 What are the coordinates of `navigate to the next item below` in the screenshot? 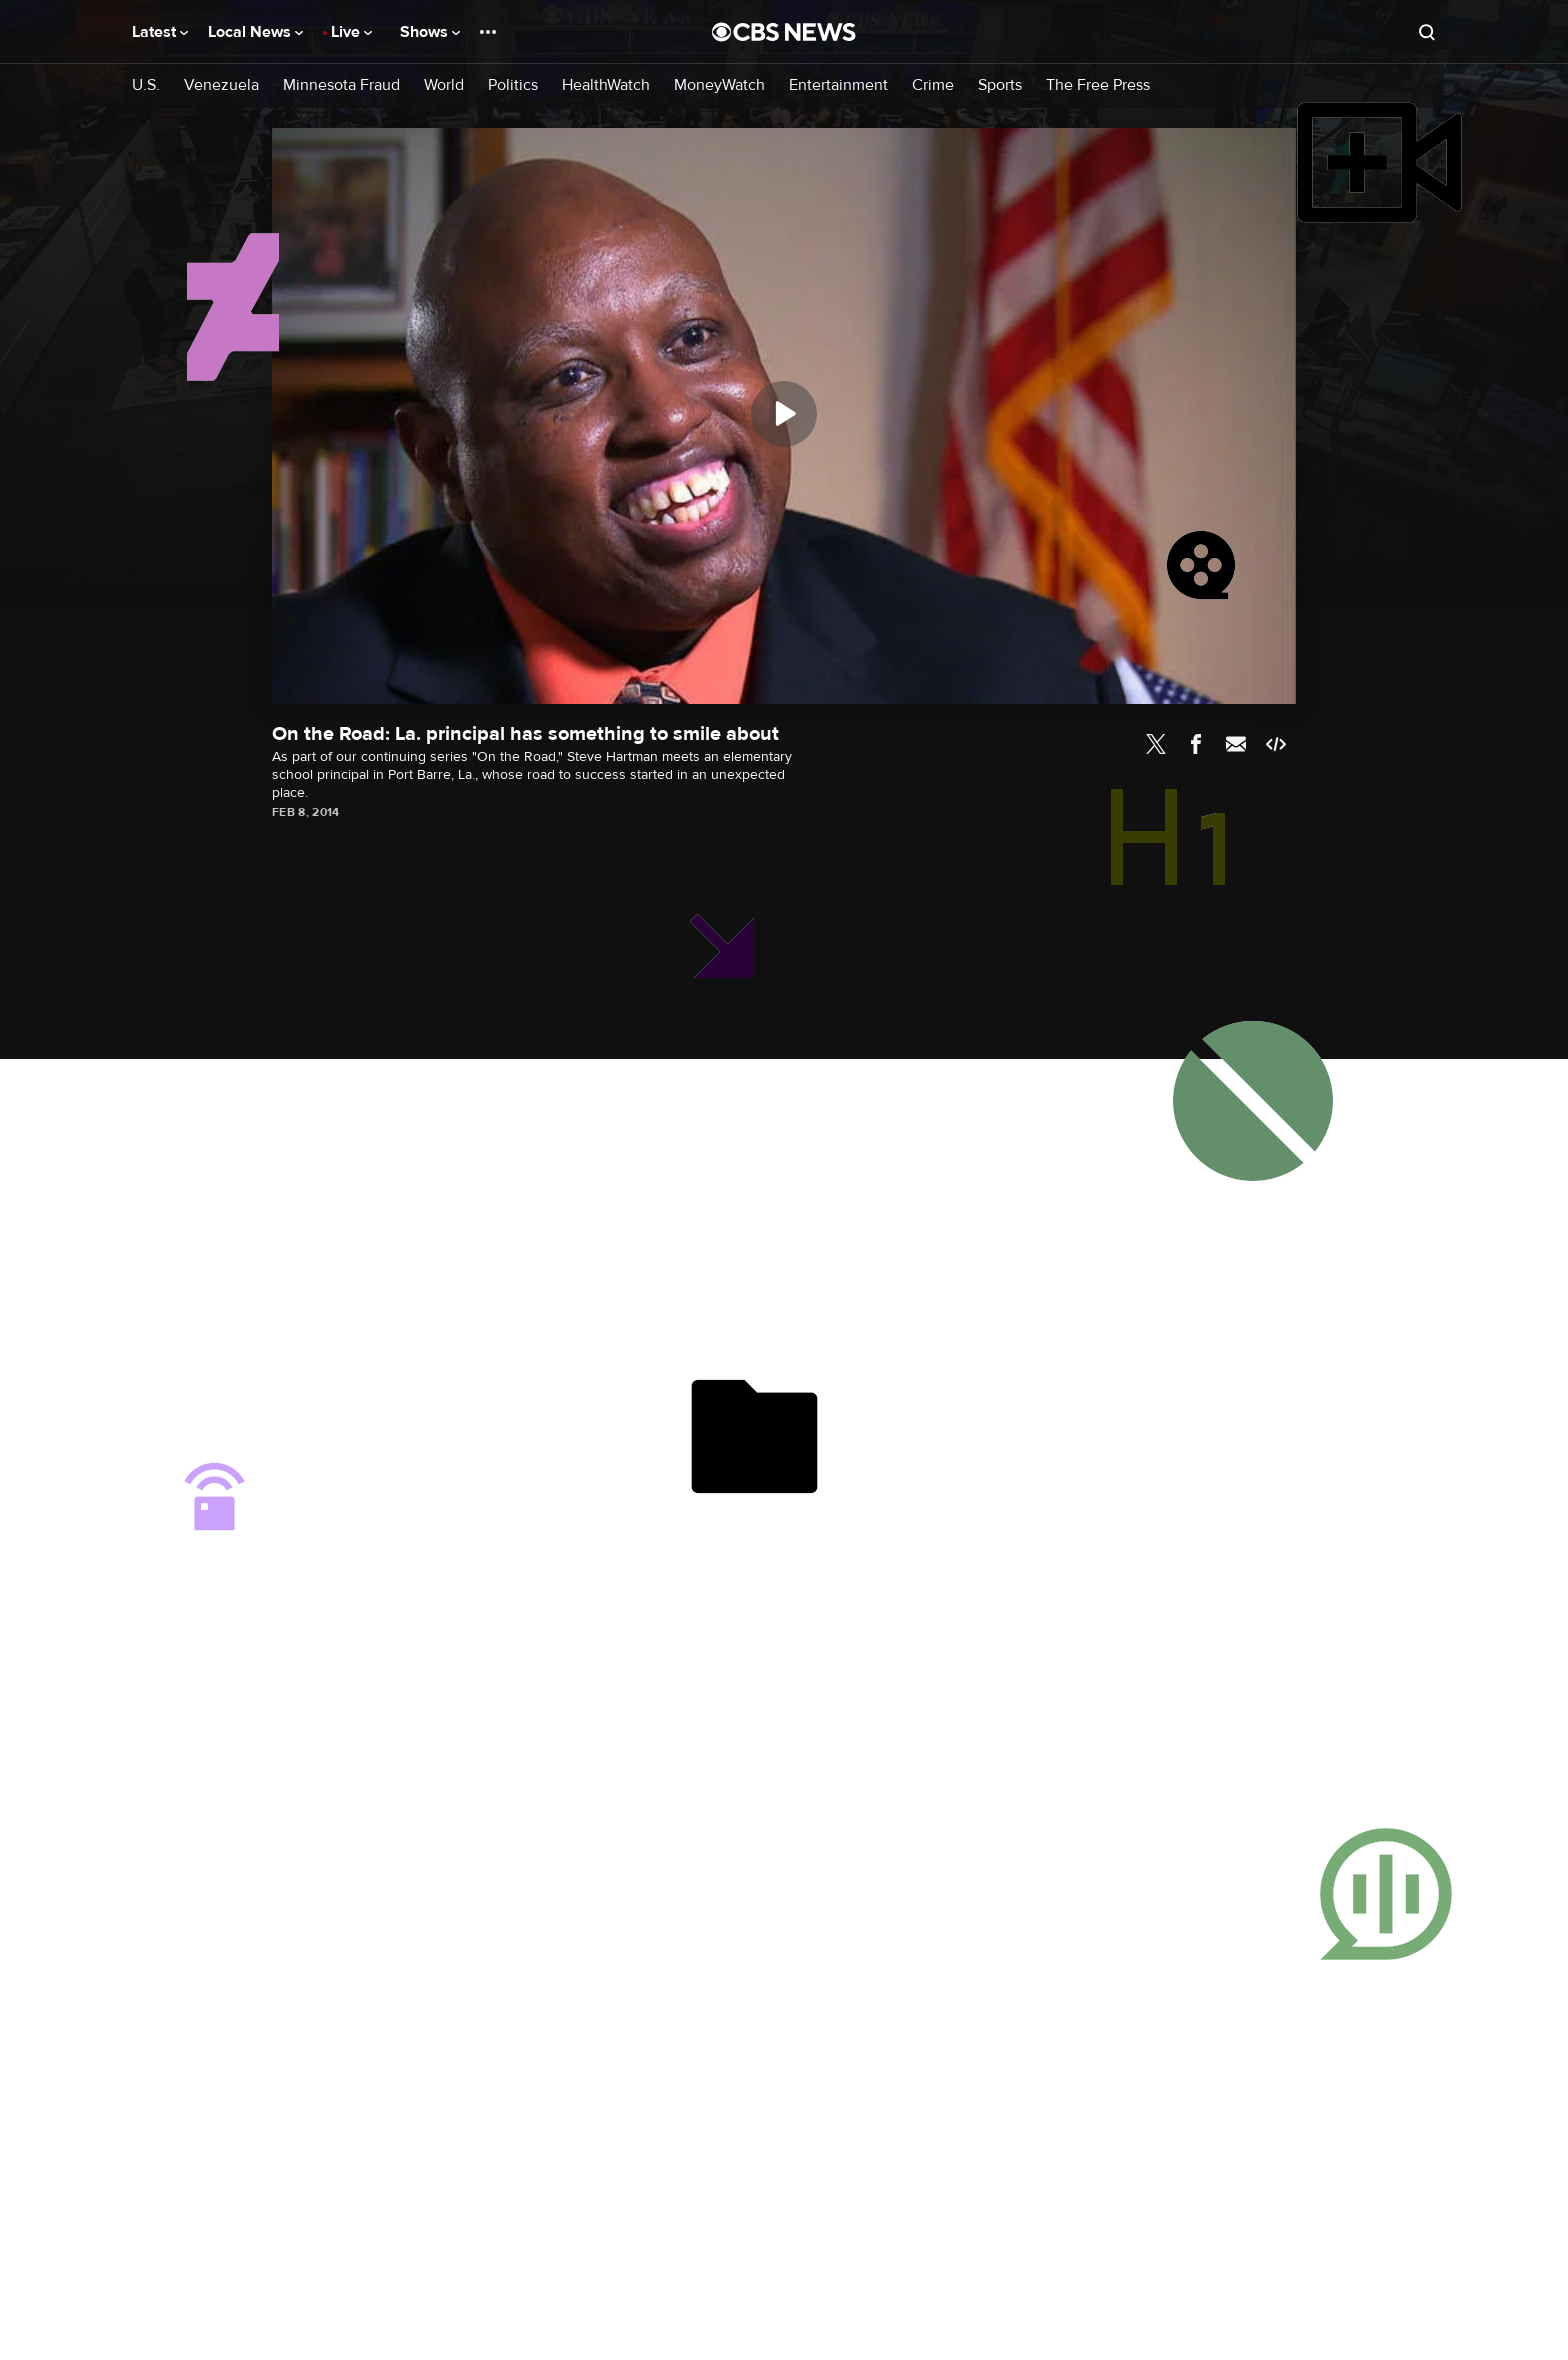 It's located at (722, 946).